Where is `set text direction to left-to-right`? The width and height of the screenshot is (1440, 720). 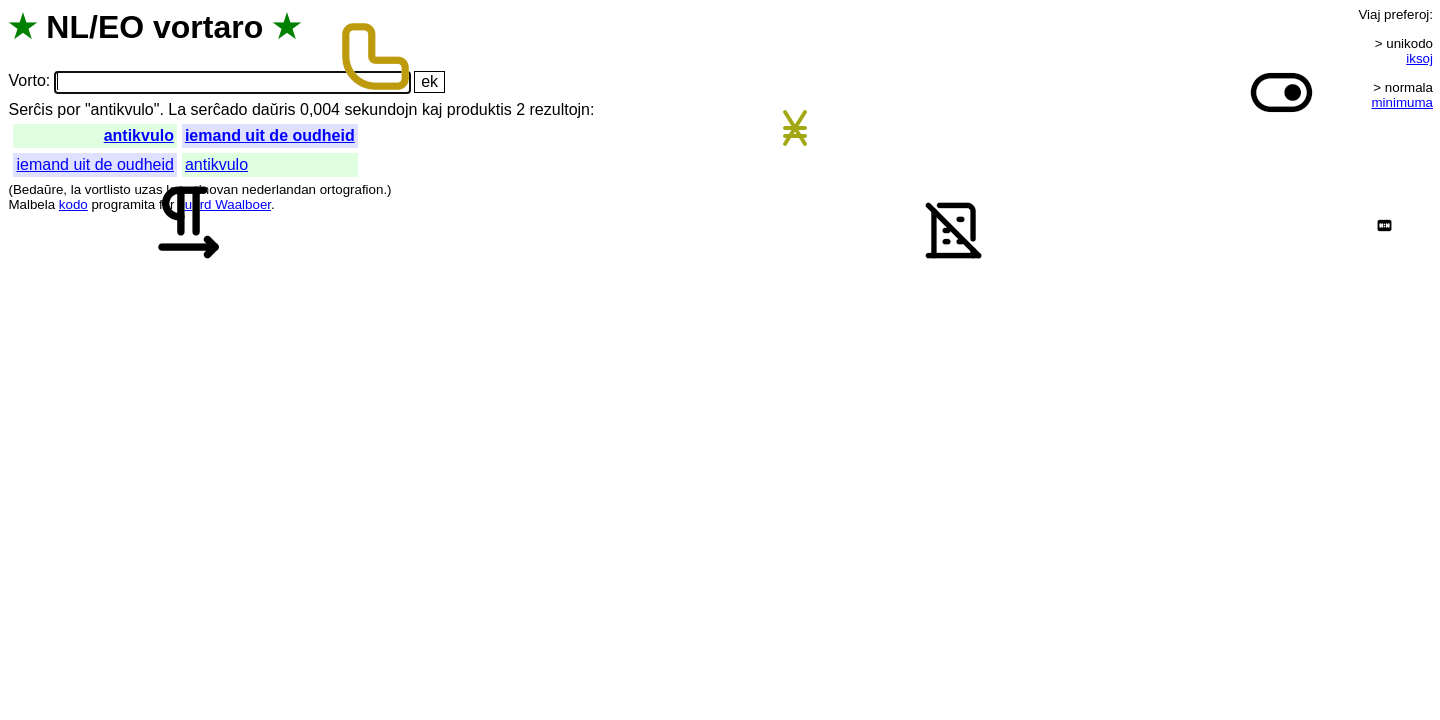
set text direction to left-to-right is located at coordinates (188, 220).